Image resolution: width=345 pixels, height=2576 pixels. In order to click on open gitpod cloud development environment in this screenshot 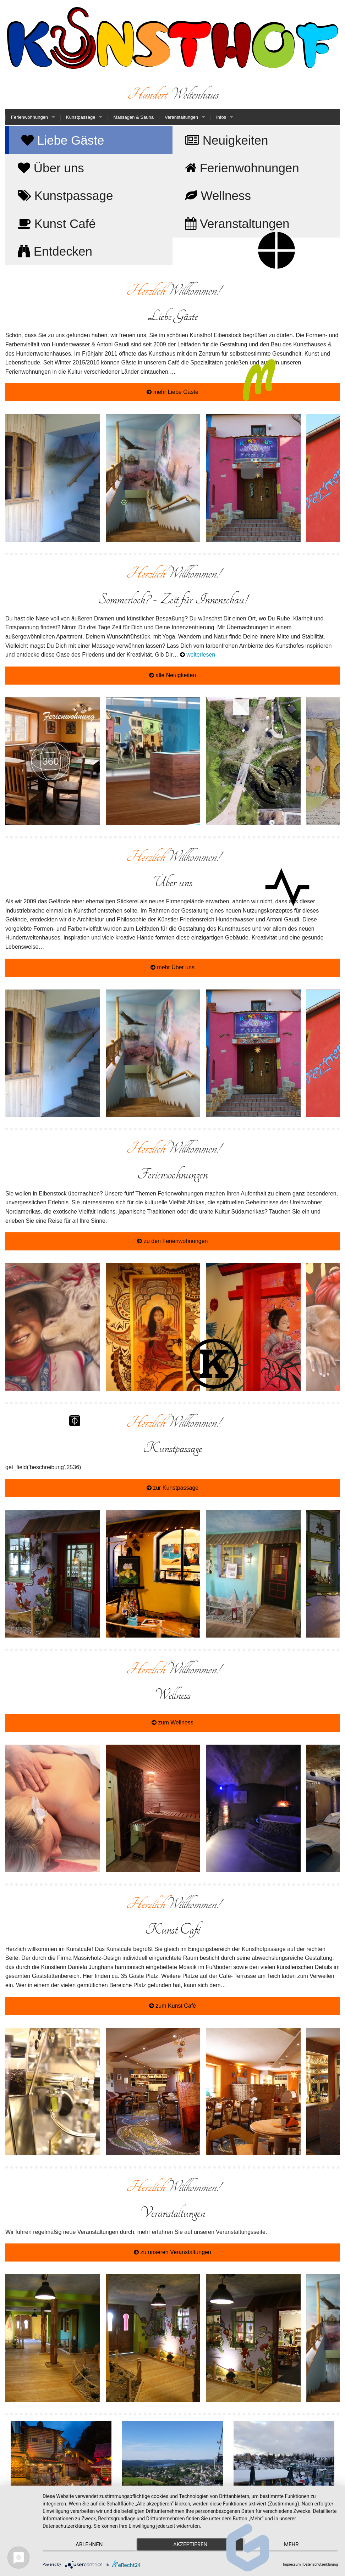, I will do `click(248, 2548)`.